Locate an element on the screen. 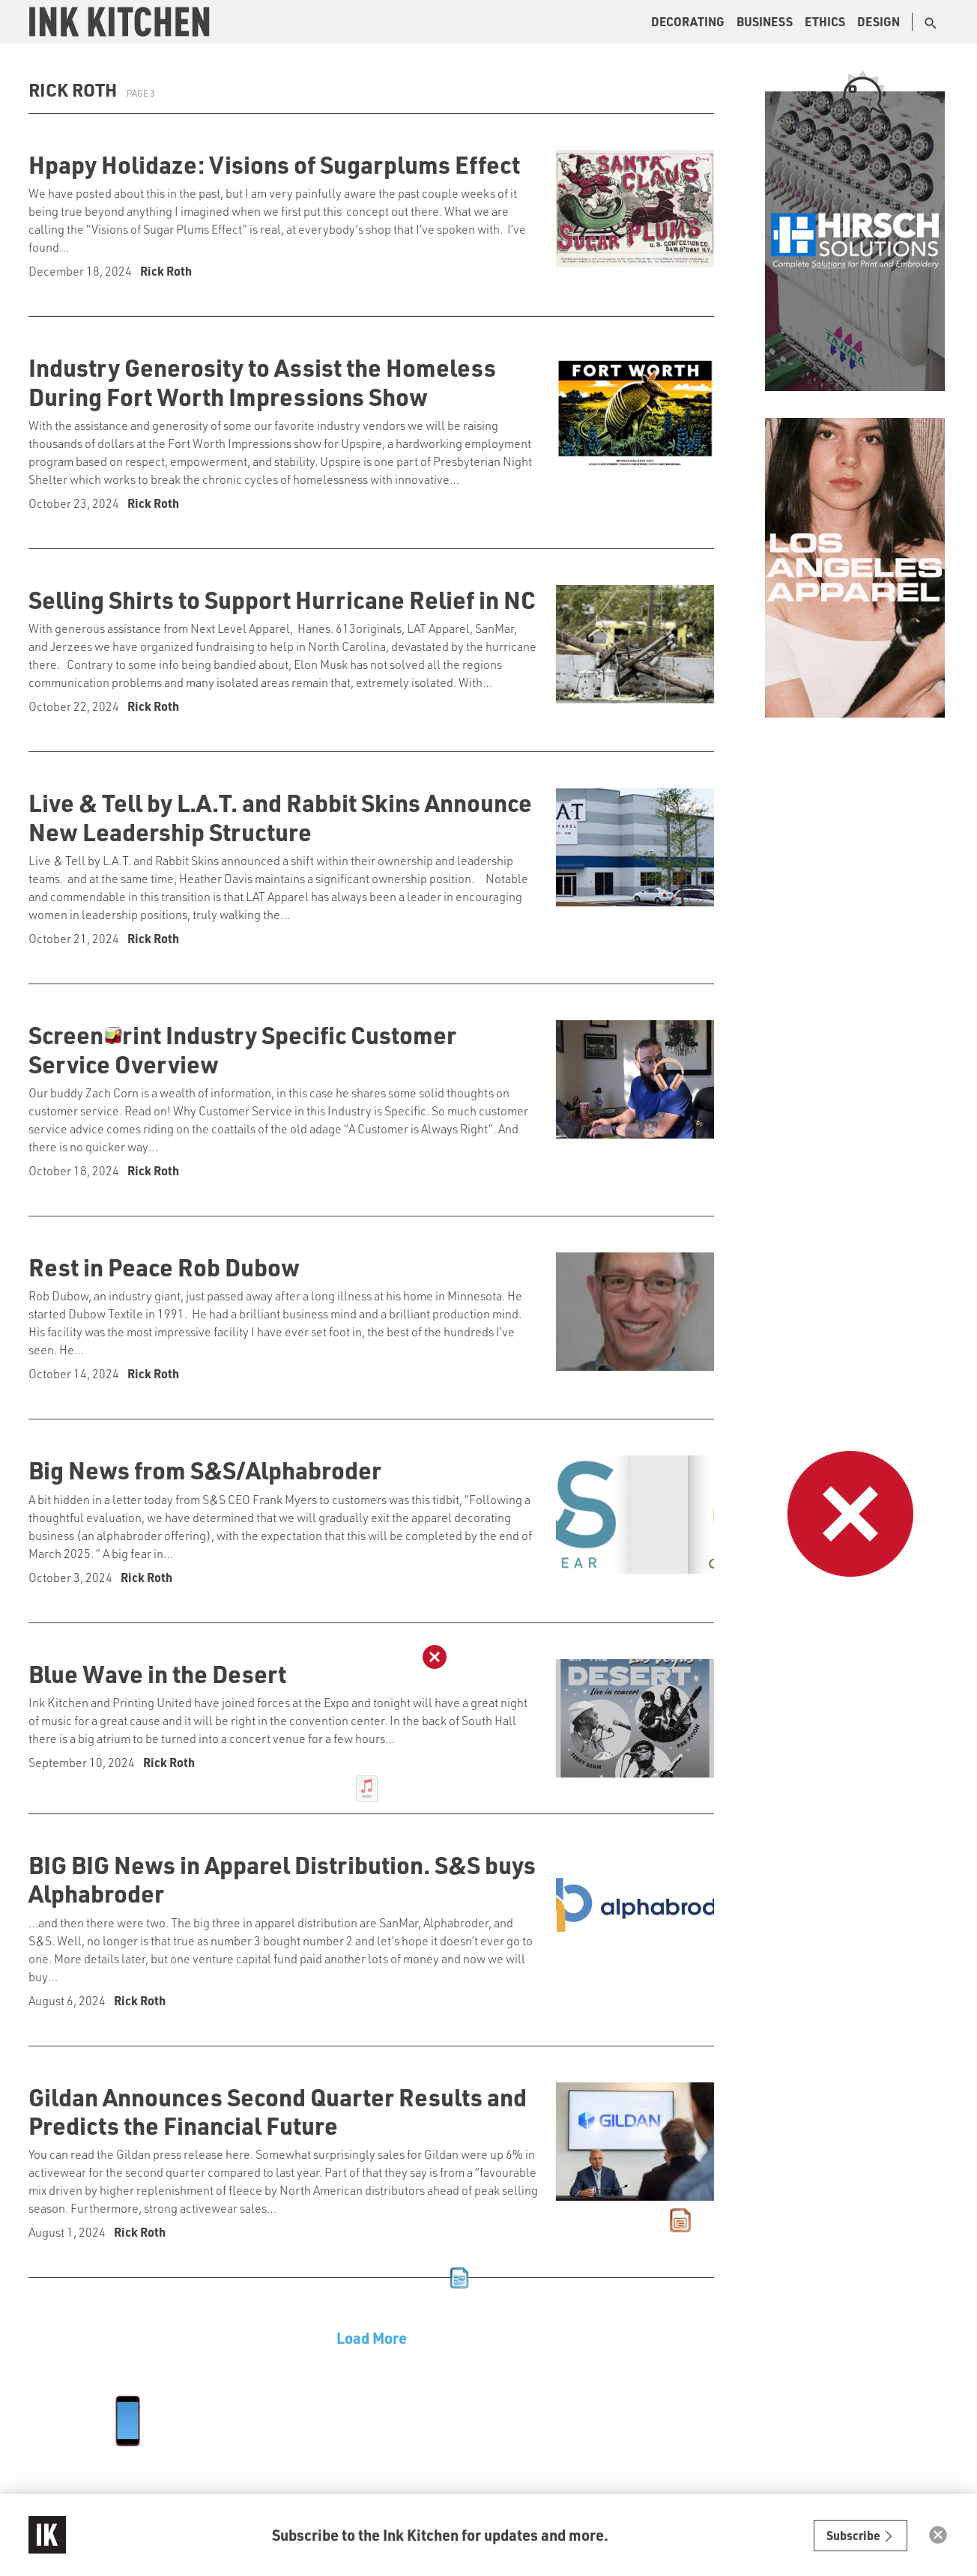  an ADPCM audio file format indicator is located at coordinates (366, 1788).